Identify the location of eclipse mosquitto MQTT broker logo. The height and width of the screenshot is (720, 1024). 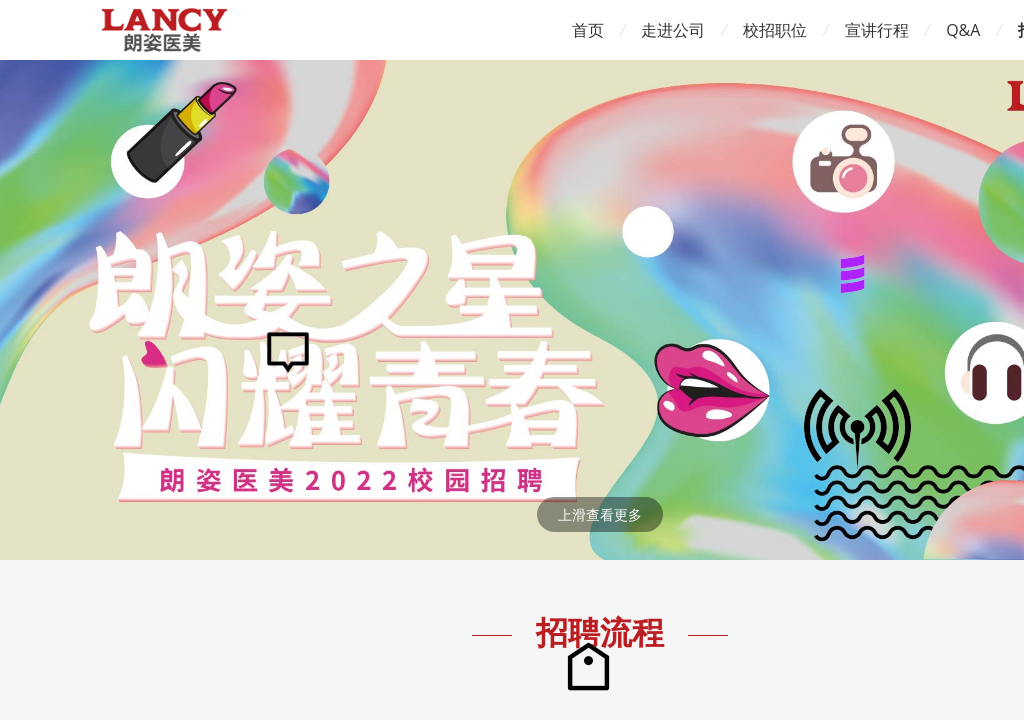
(857, 429).